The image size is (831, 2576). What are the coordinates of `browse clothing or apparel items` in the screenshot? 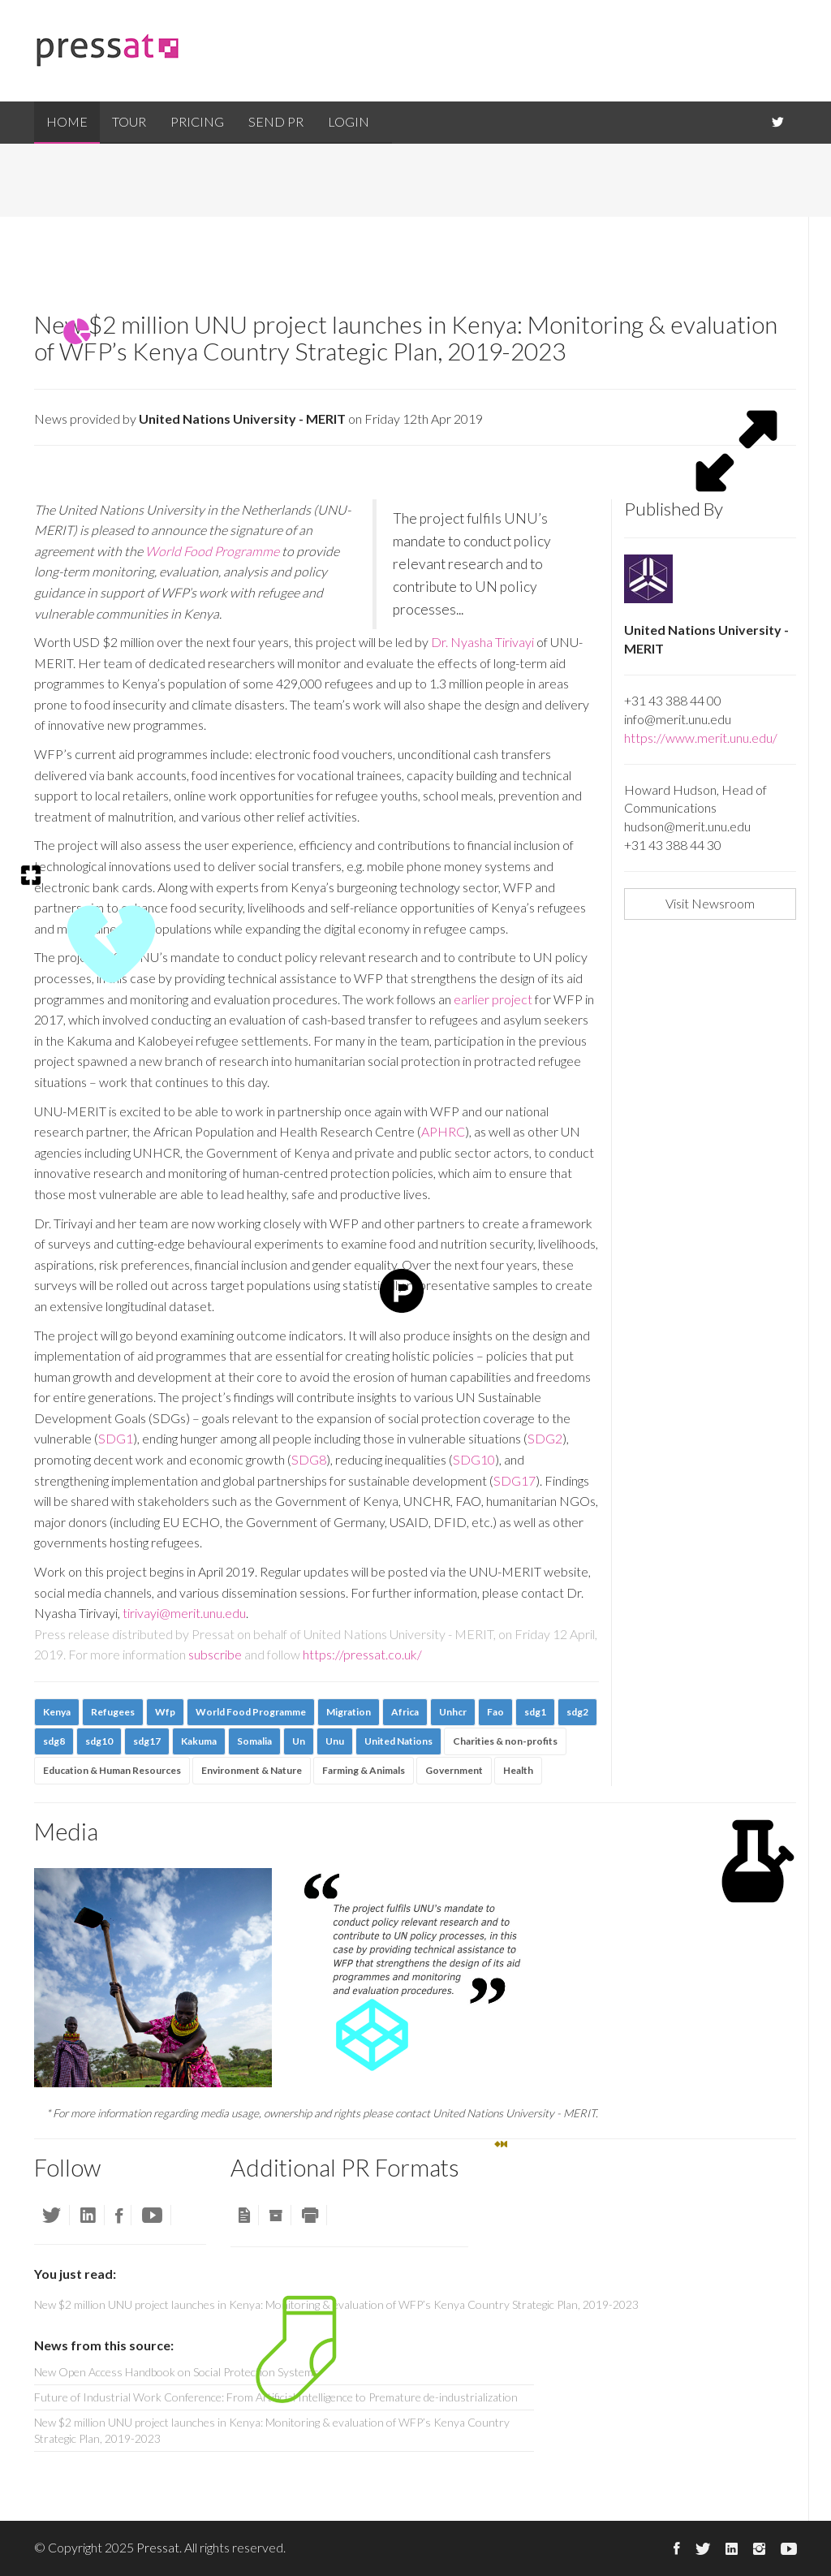 It's located at (299, 2347).